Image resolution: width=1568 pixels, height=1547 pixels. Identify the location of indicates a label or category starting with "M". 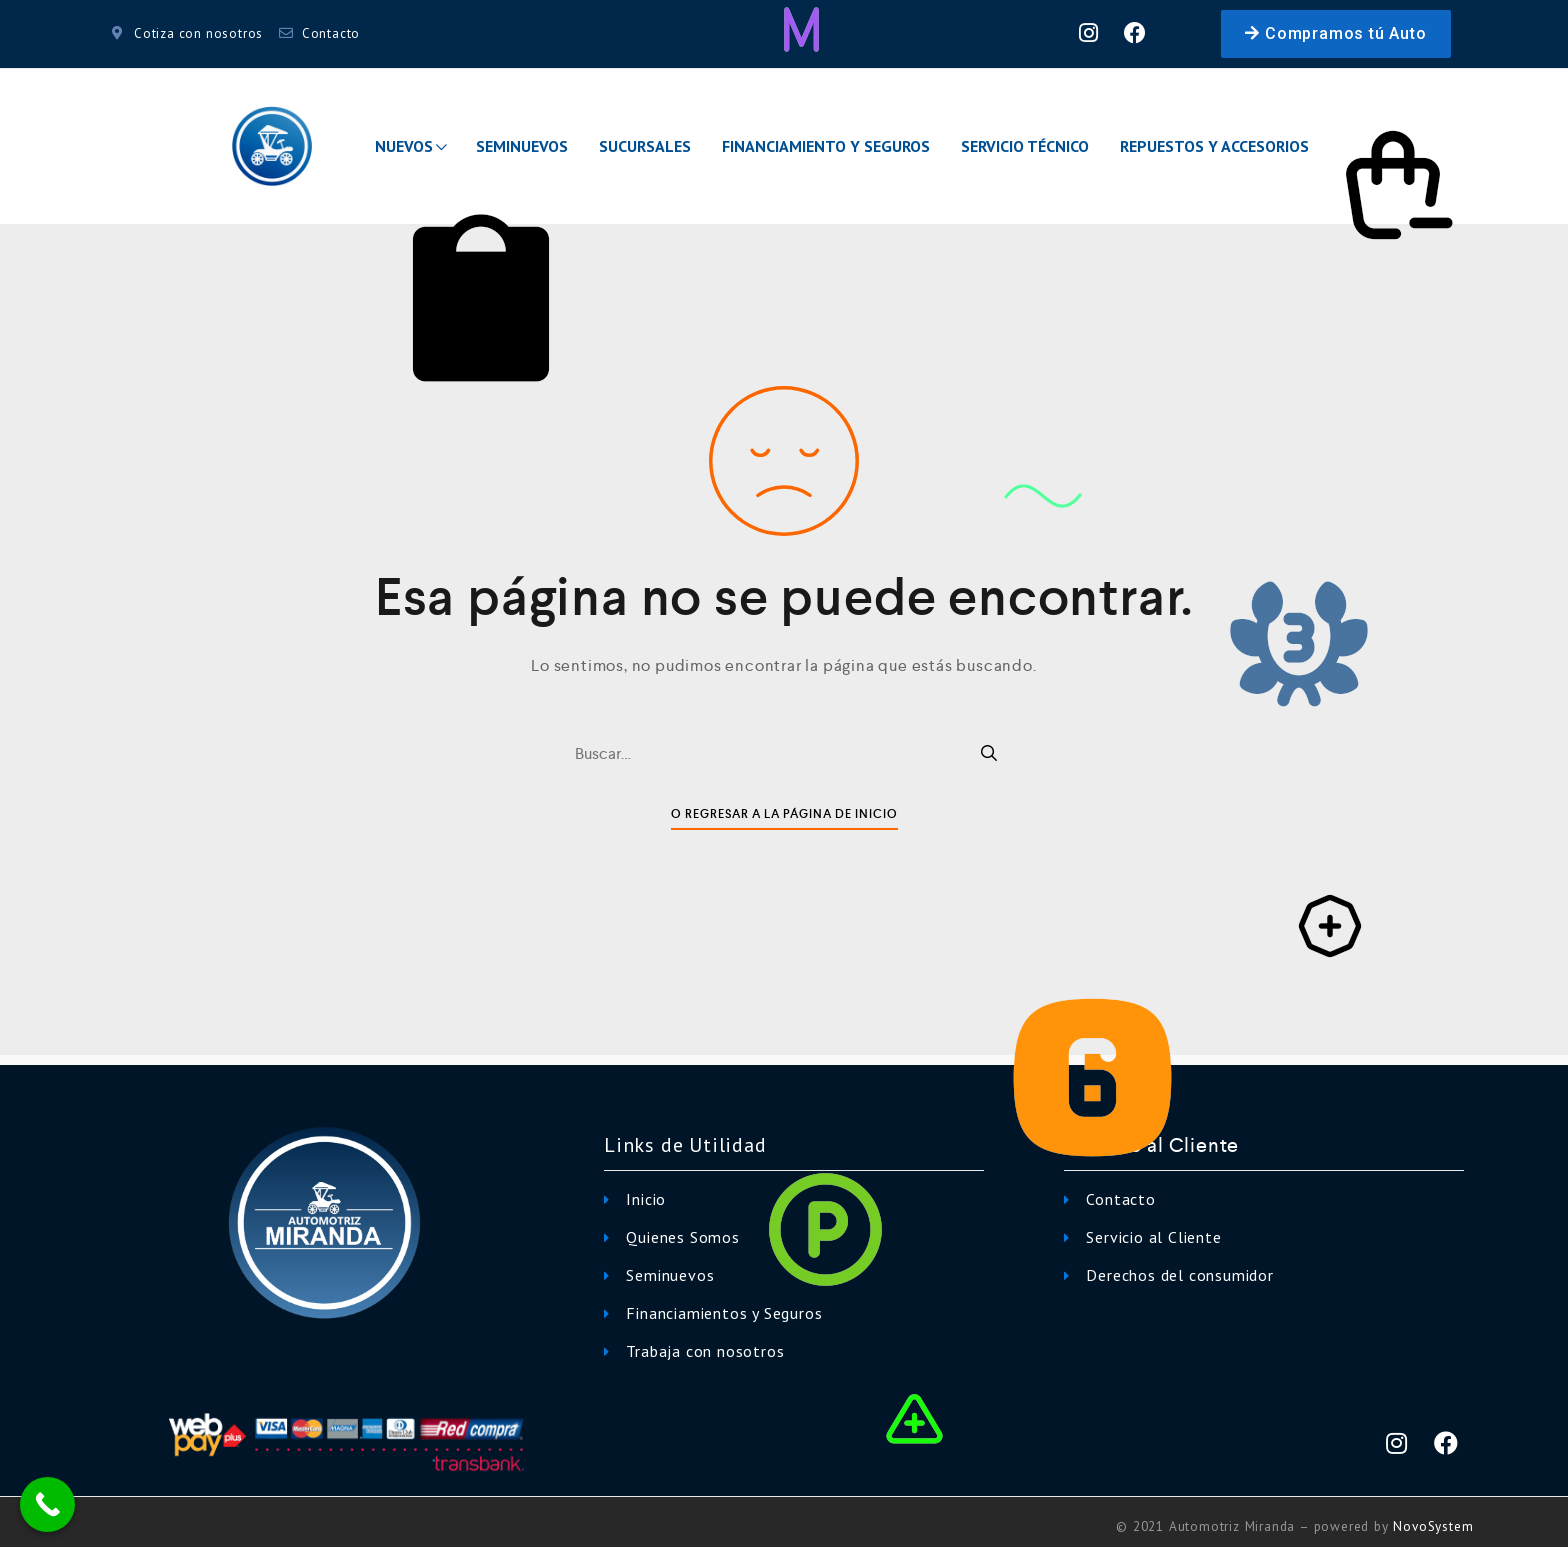
(801, 29).